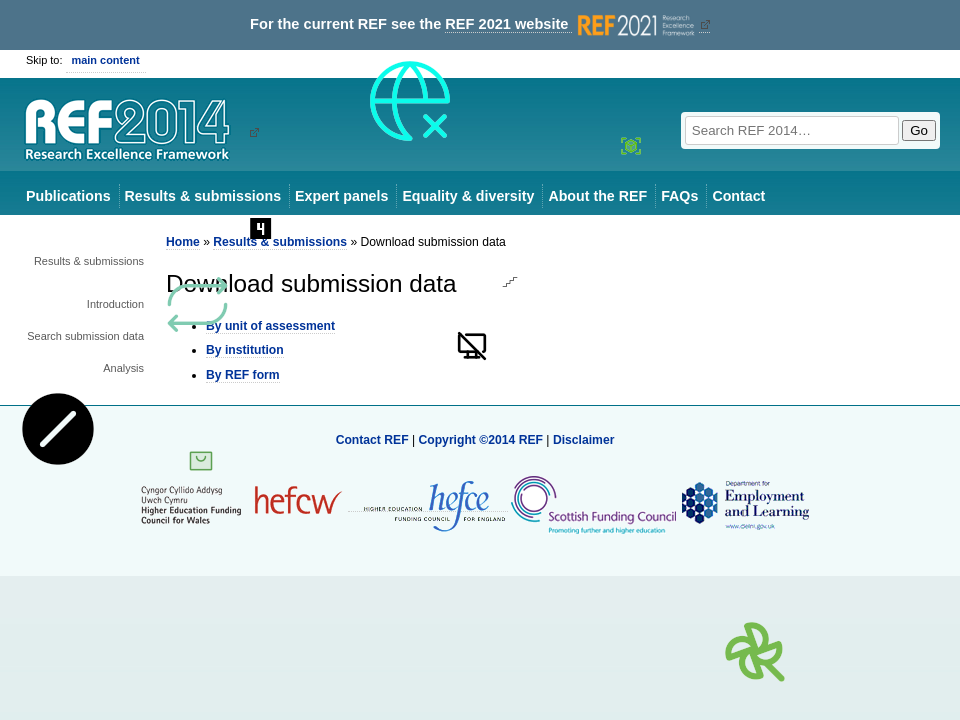  Describe the element at coordinates (756, 653) in the screenshot. I see `decorative or playful element indicating a fun feature` at that location.